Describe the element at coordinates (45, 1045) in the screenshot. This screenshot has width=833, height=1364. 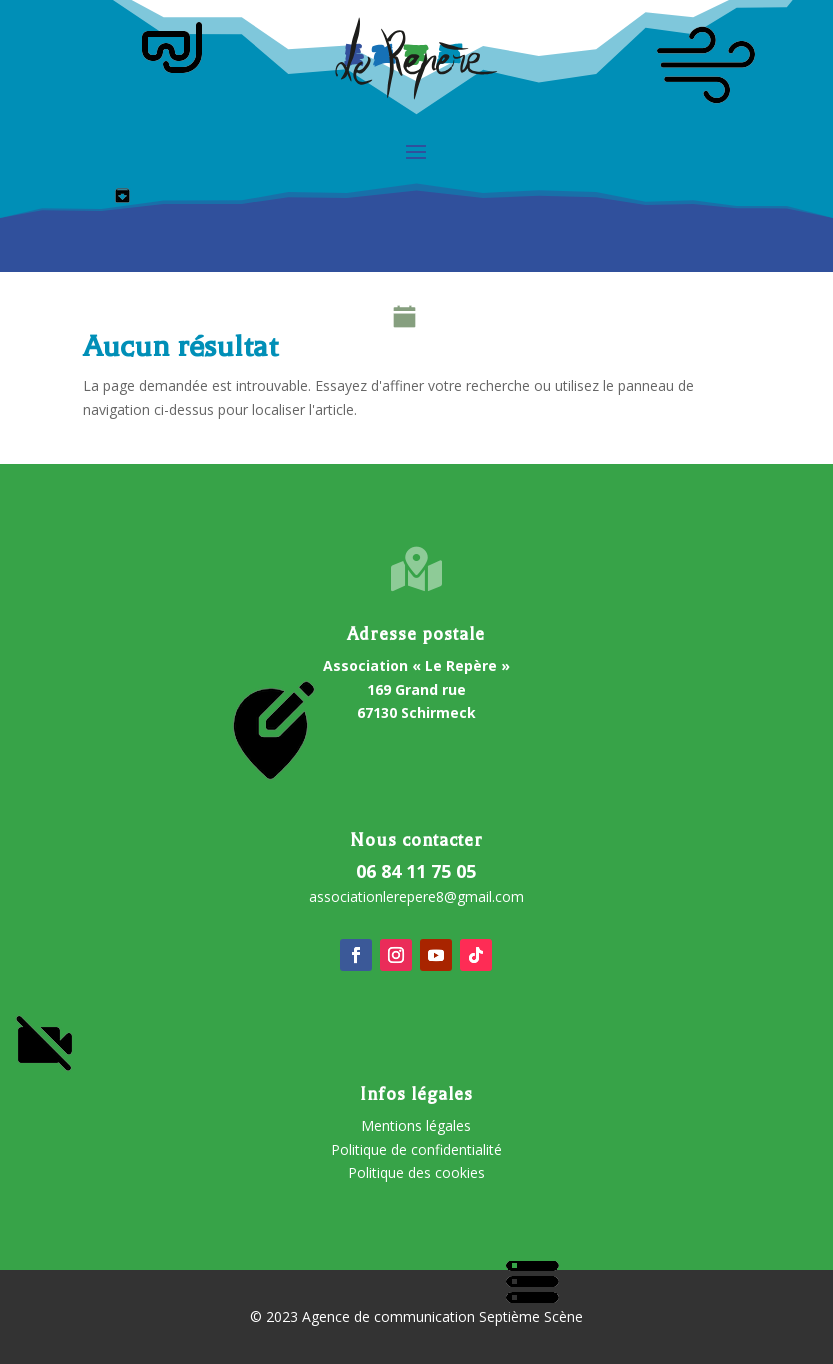
I see `camera is currently disabled or off` at that location.